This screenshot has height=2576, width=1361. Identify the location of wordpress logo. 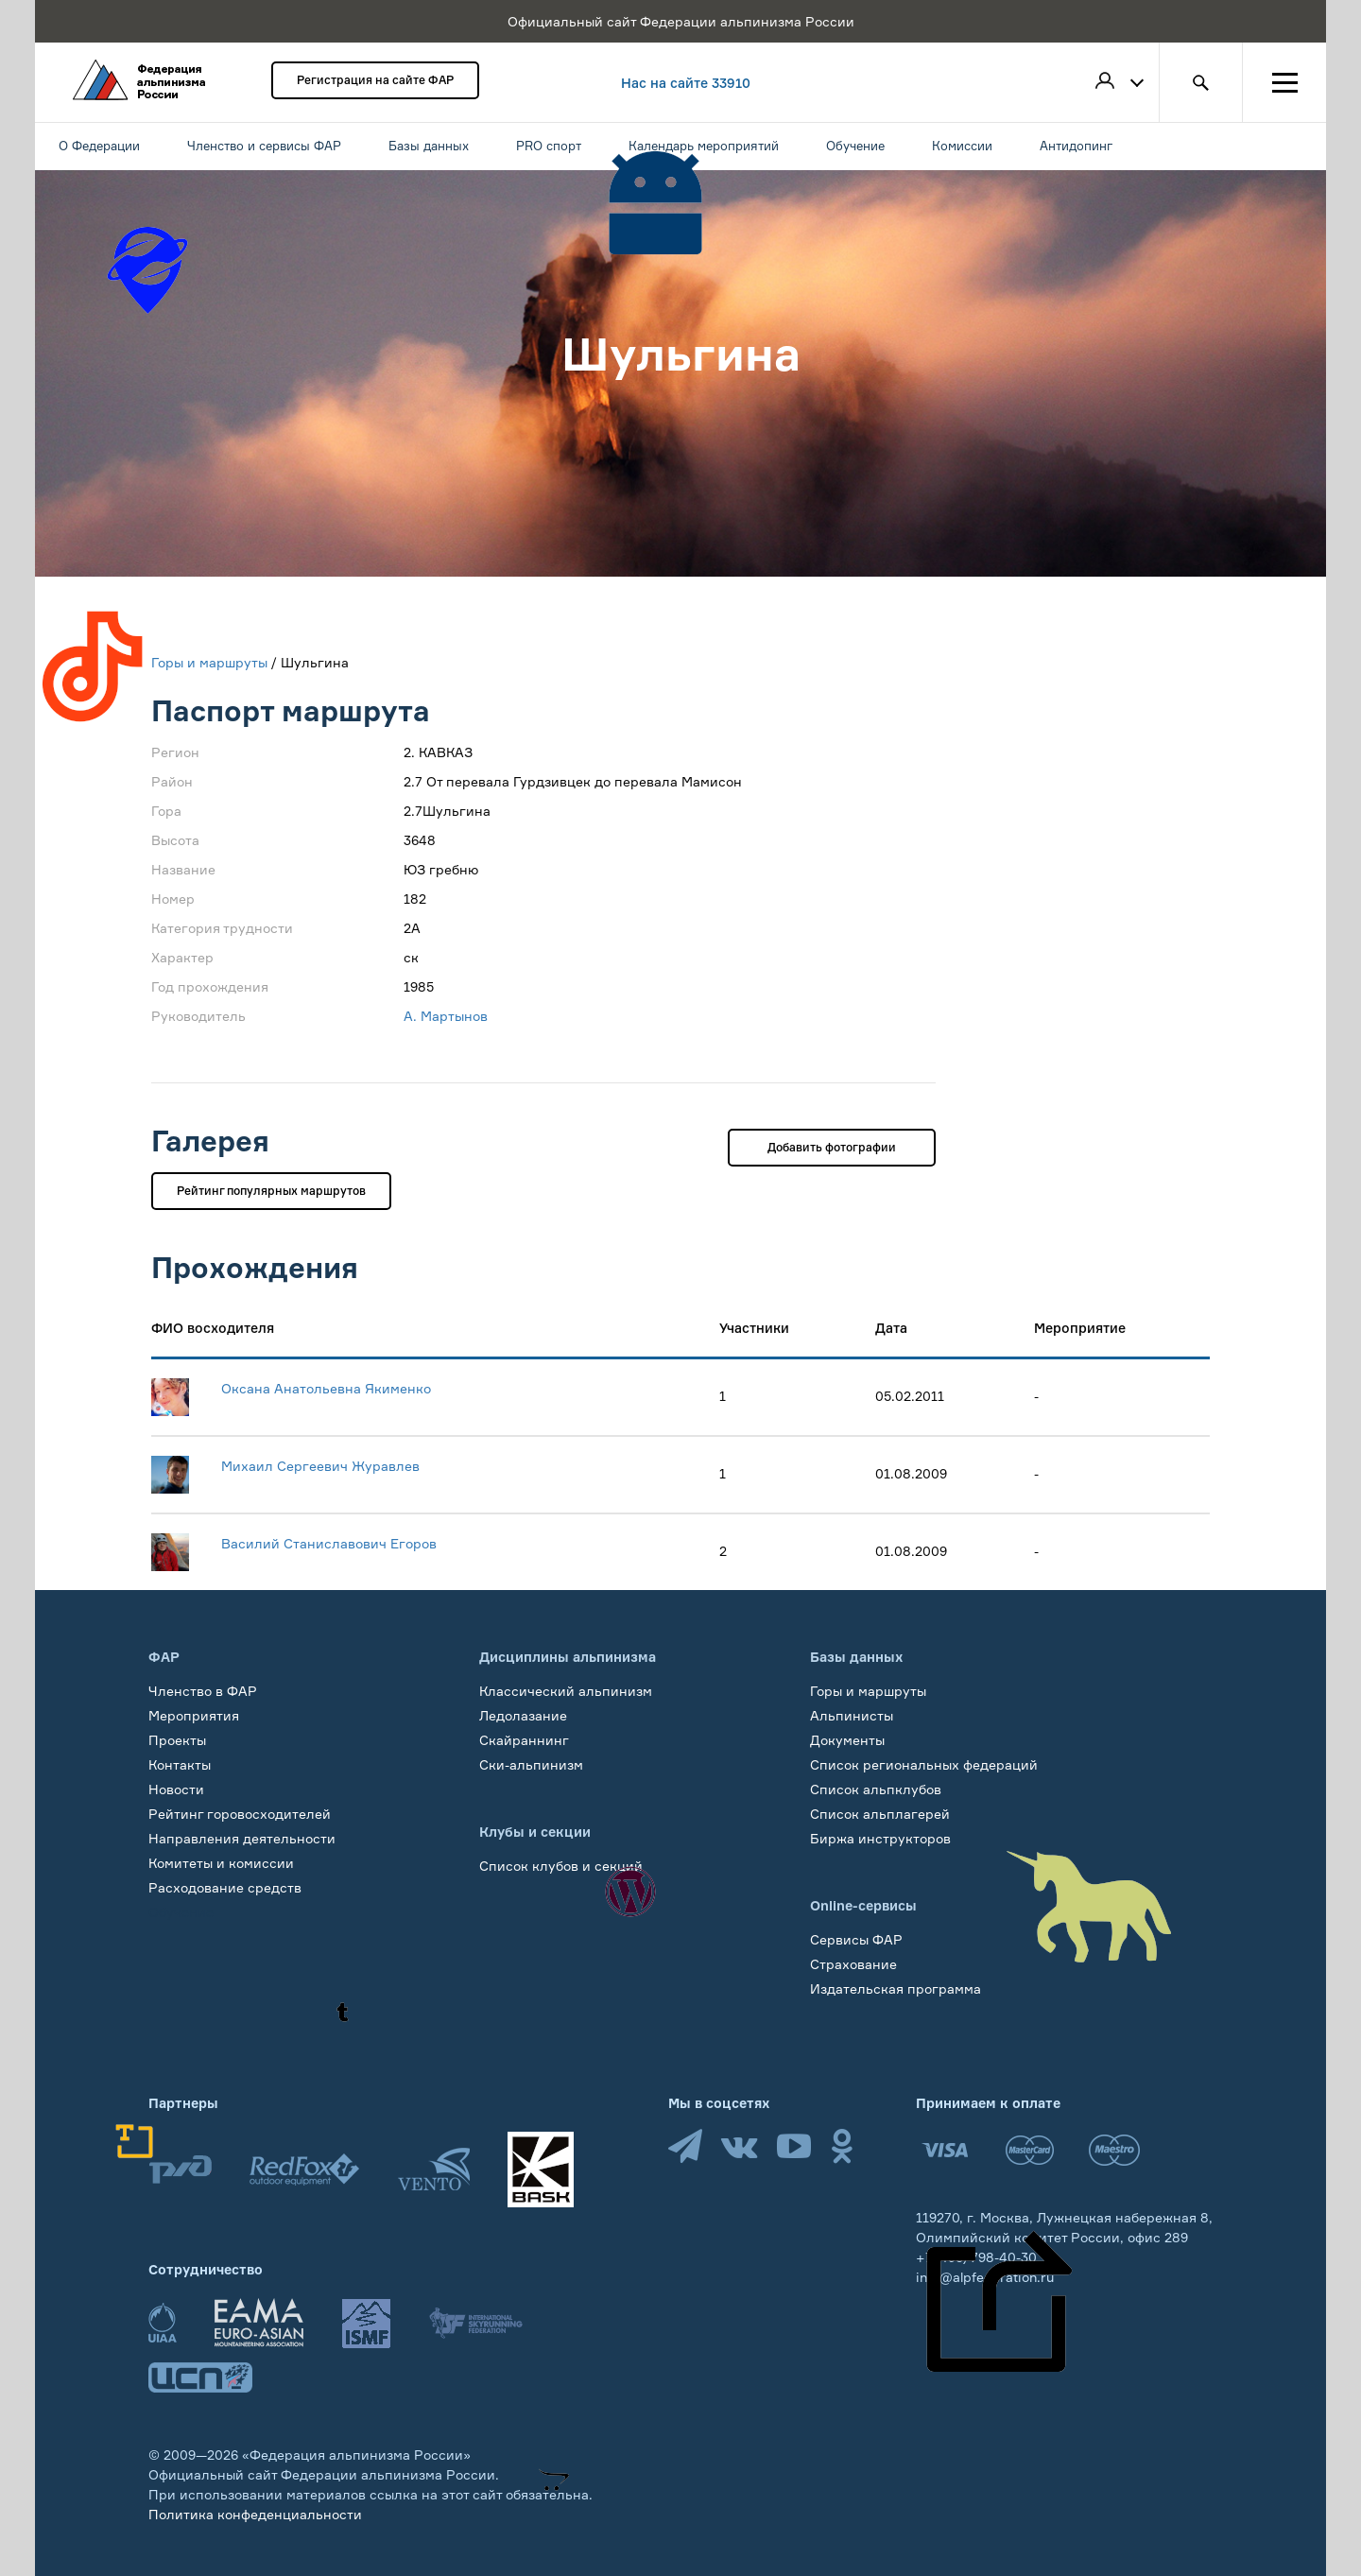
(630, 1892).